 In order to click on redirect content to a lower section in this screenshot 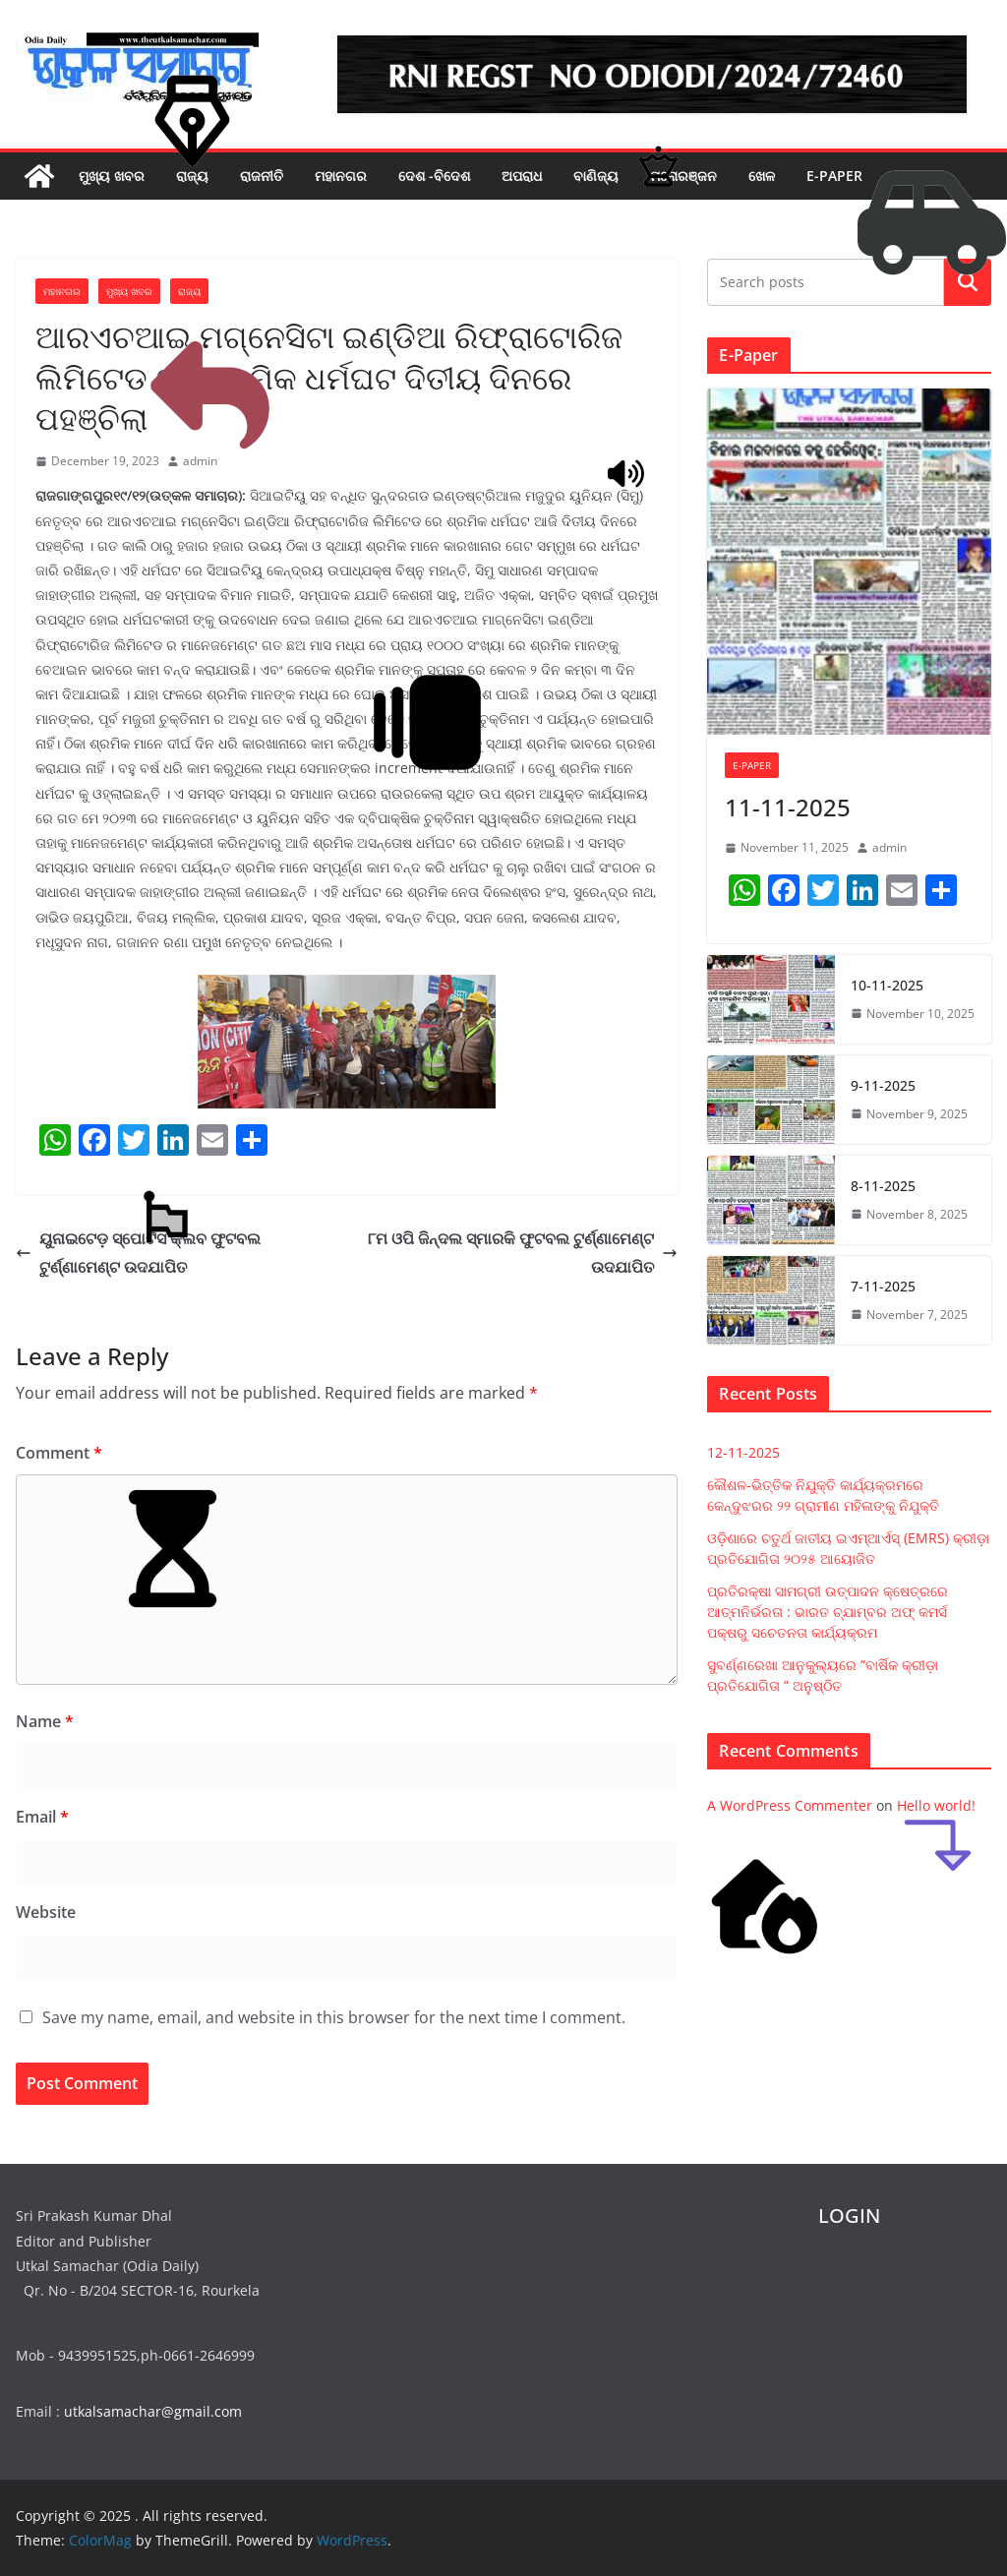, I will do `click(937, 1842)`.